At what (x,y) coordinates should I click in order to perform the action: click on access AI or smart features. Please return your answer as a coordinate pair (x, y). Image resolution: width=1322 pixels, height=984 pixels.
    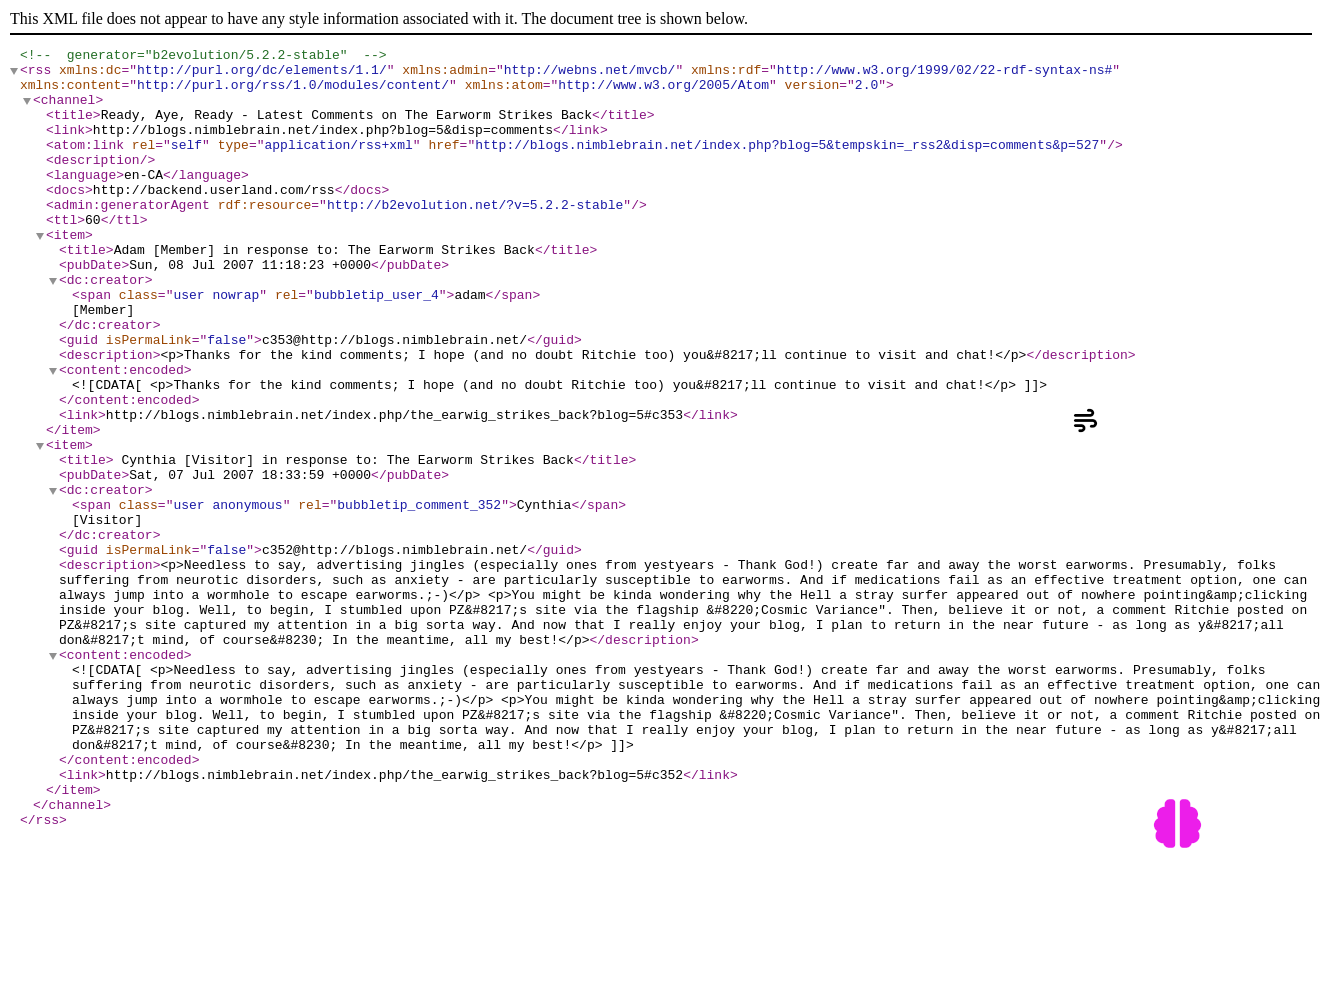
    Looking at the image, I should click on (1177, 823).